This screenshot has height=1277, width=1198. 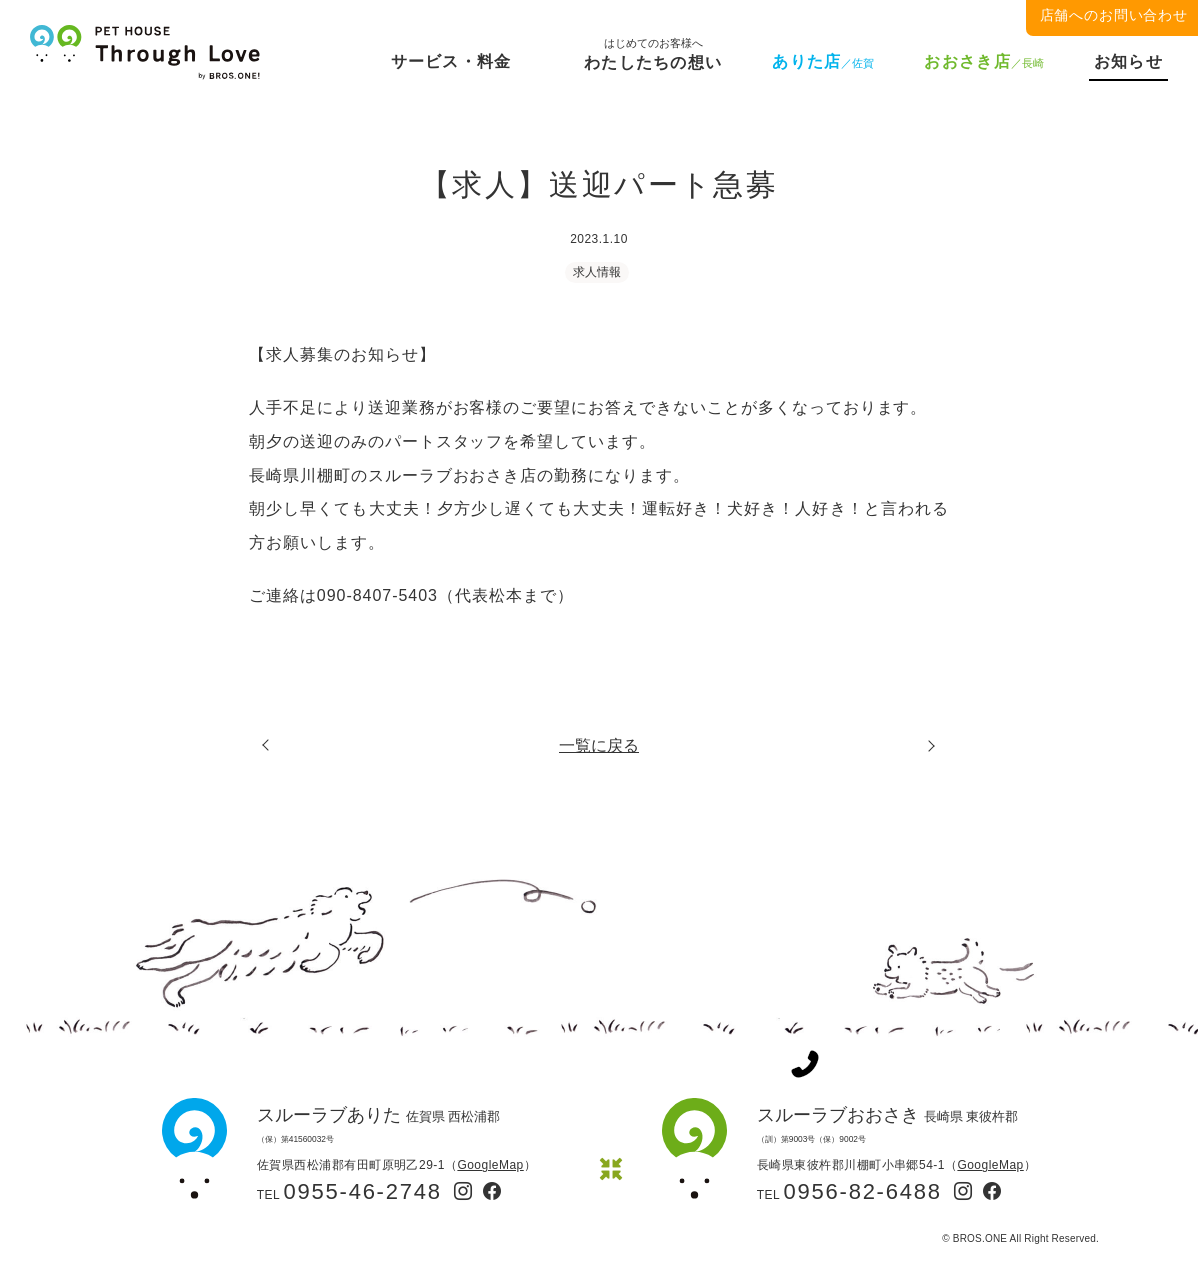 What do you see at coordinates (805, 1064) in the screenshot?
I see `make a phone call` at bounding box center [805, 1064].